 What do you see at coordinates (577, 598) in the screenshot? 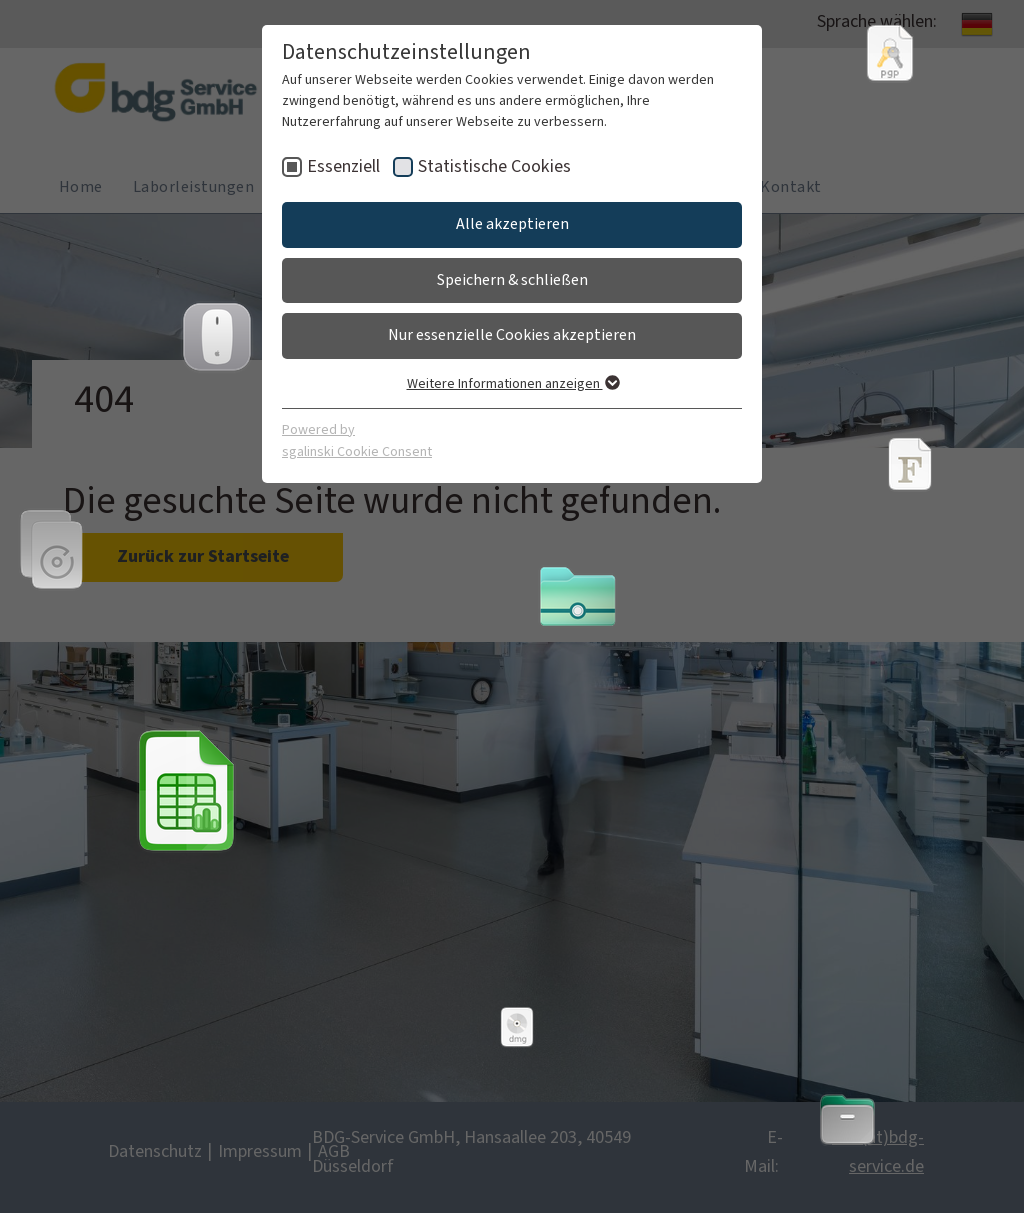
I see `open folder containing pokémon game files` at bounding box center [577, 598].